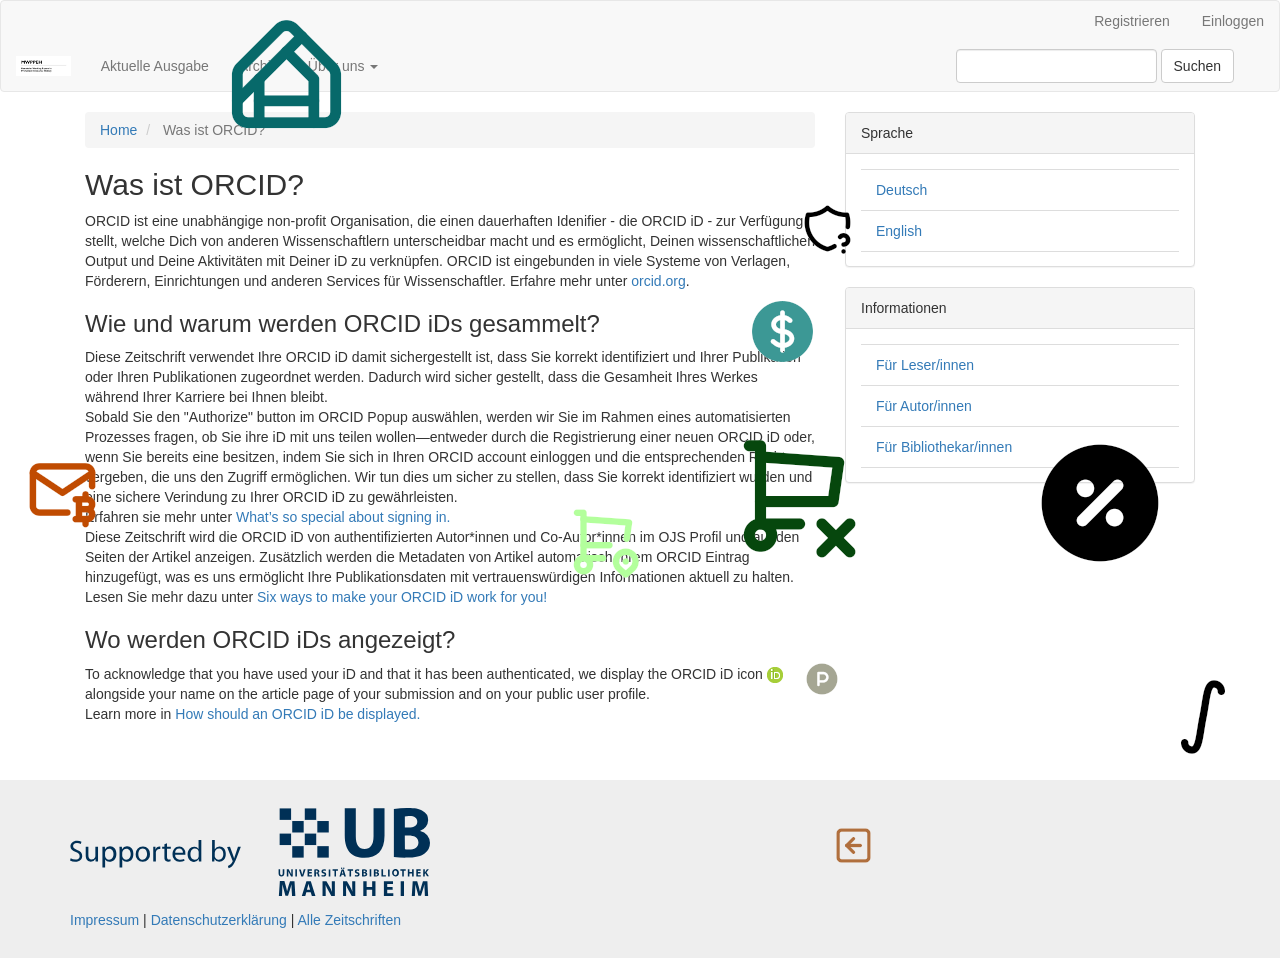  Describe the element at coordinates (286, 73) in the screenshot. I see `open google home app` at that location.